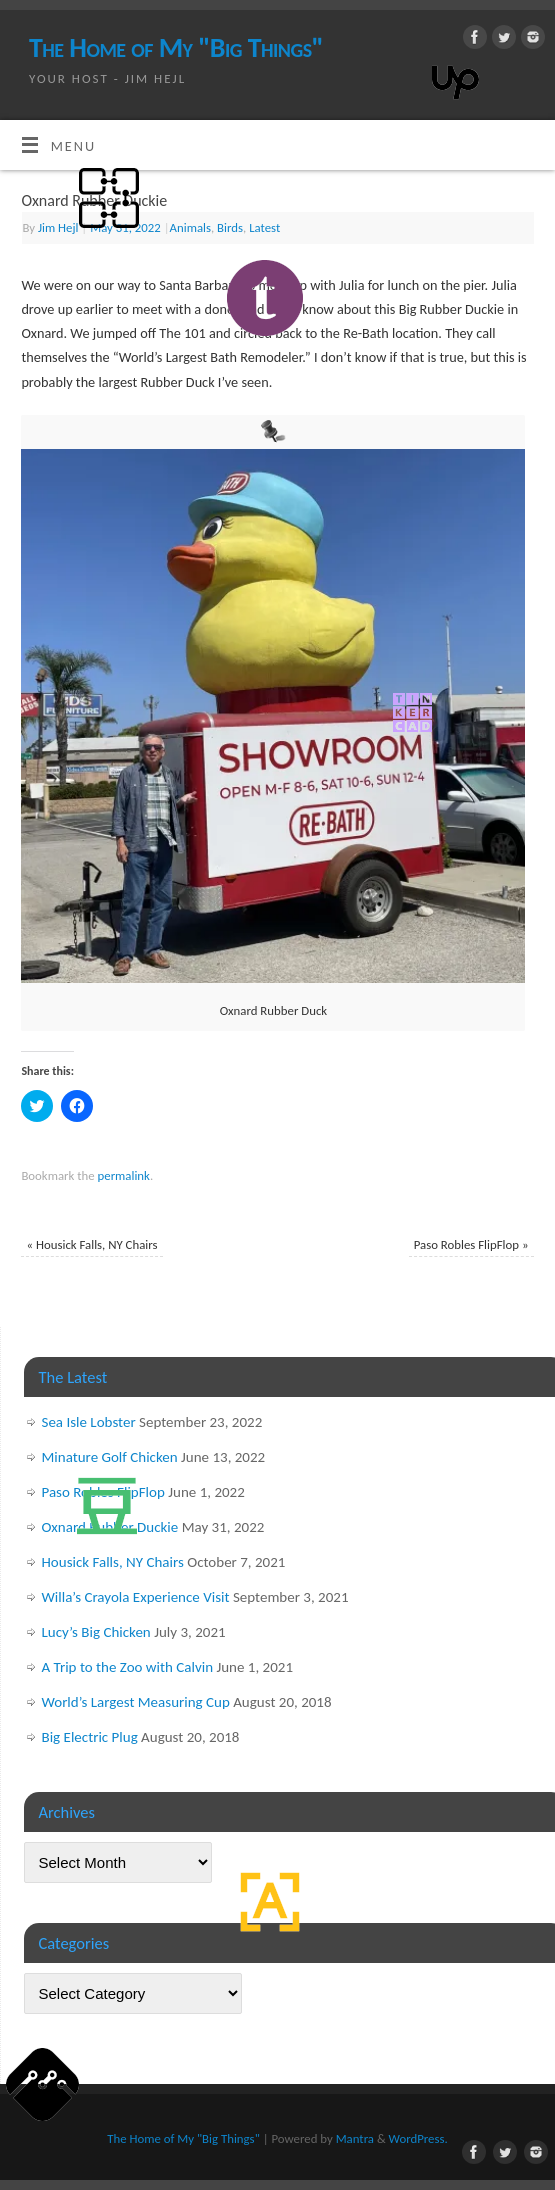 This screenshot has height=2190, width=555. Describe the element at coordinates (107, 1506) in the screenshot. I see `open the Douban app` at that location.